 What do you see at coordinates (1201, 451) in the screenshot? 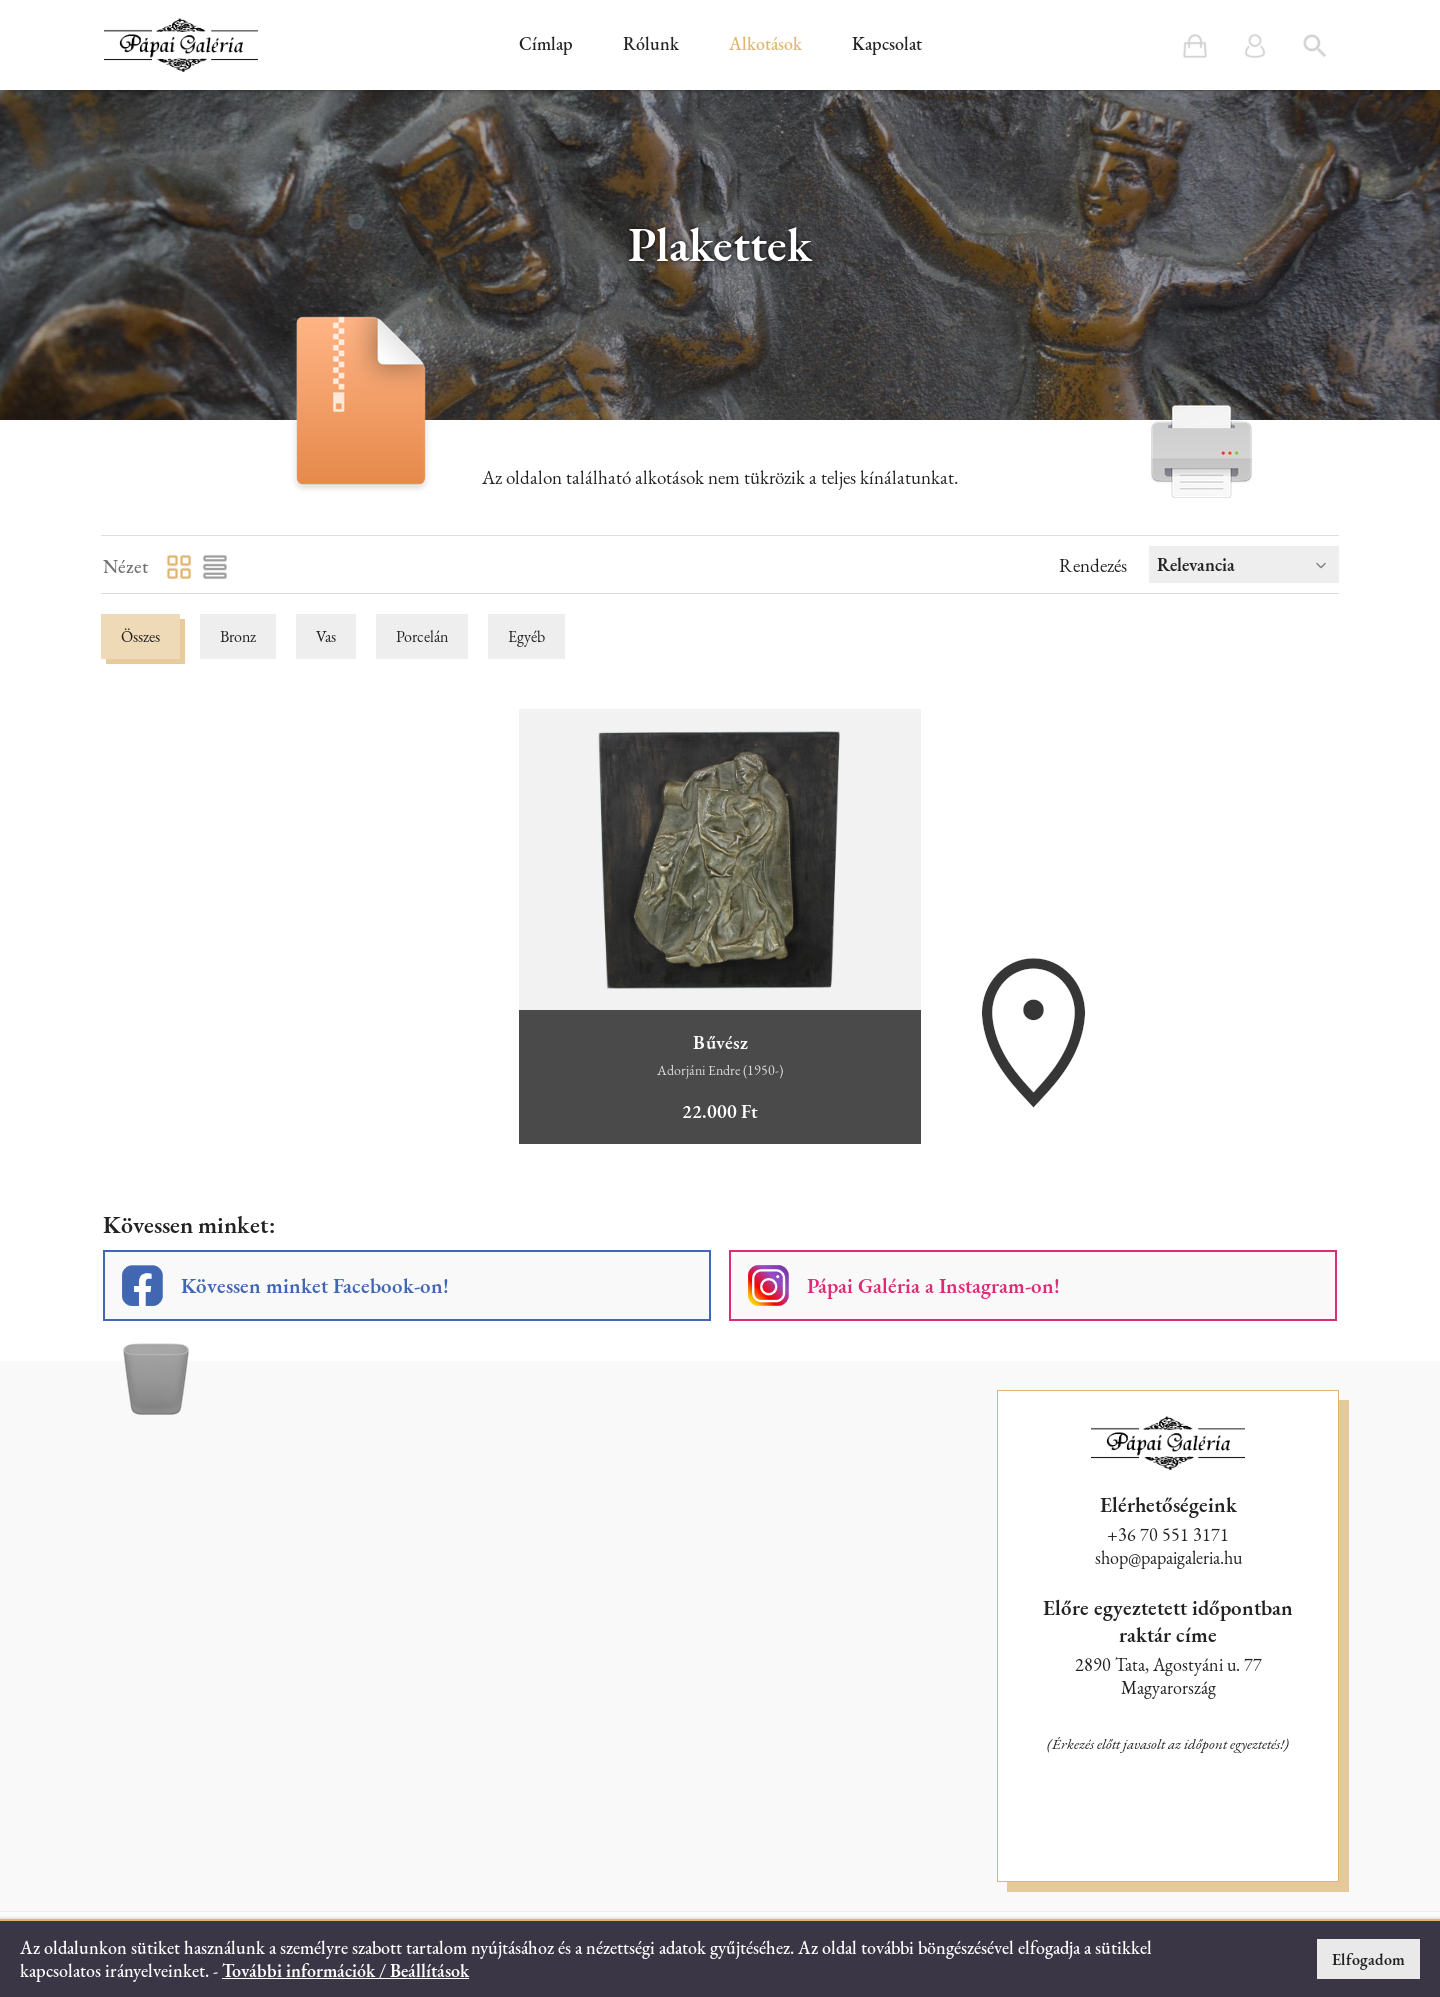
I see `print the current document` at bounding box center [1201, 451].